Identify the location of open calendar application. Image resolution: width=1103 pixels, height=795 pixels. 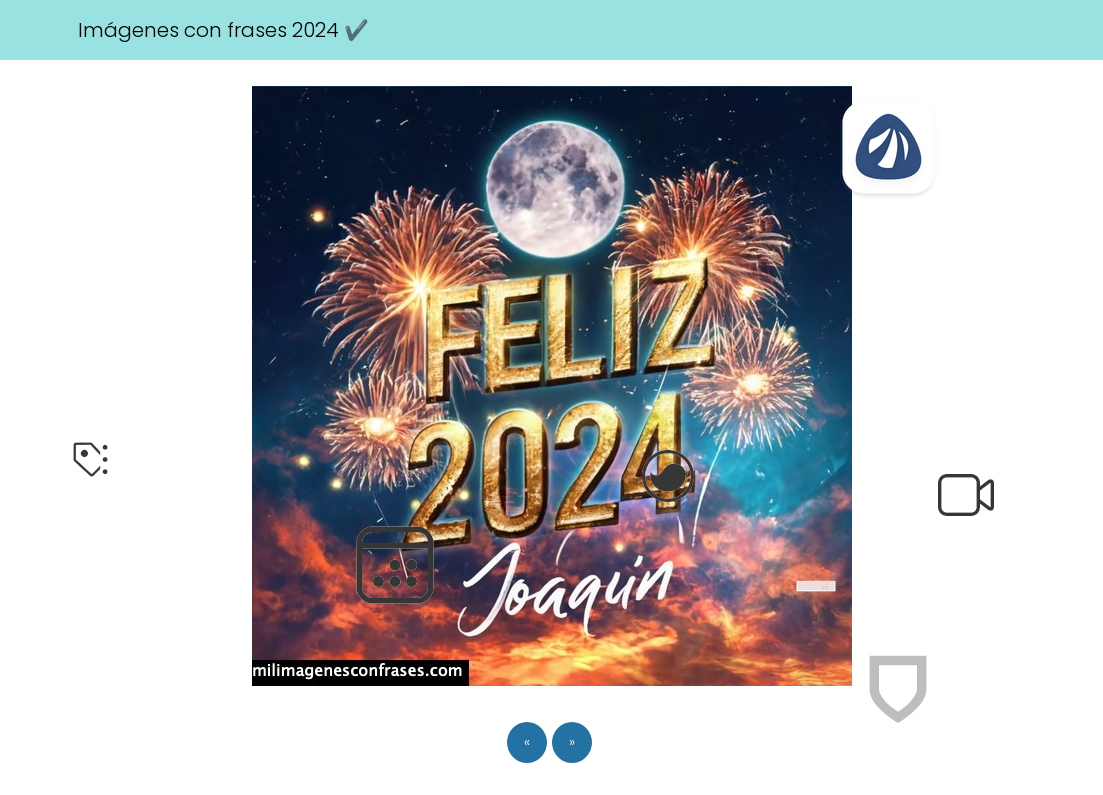
(395, 565).